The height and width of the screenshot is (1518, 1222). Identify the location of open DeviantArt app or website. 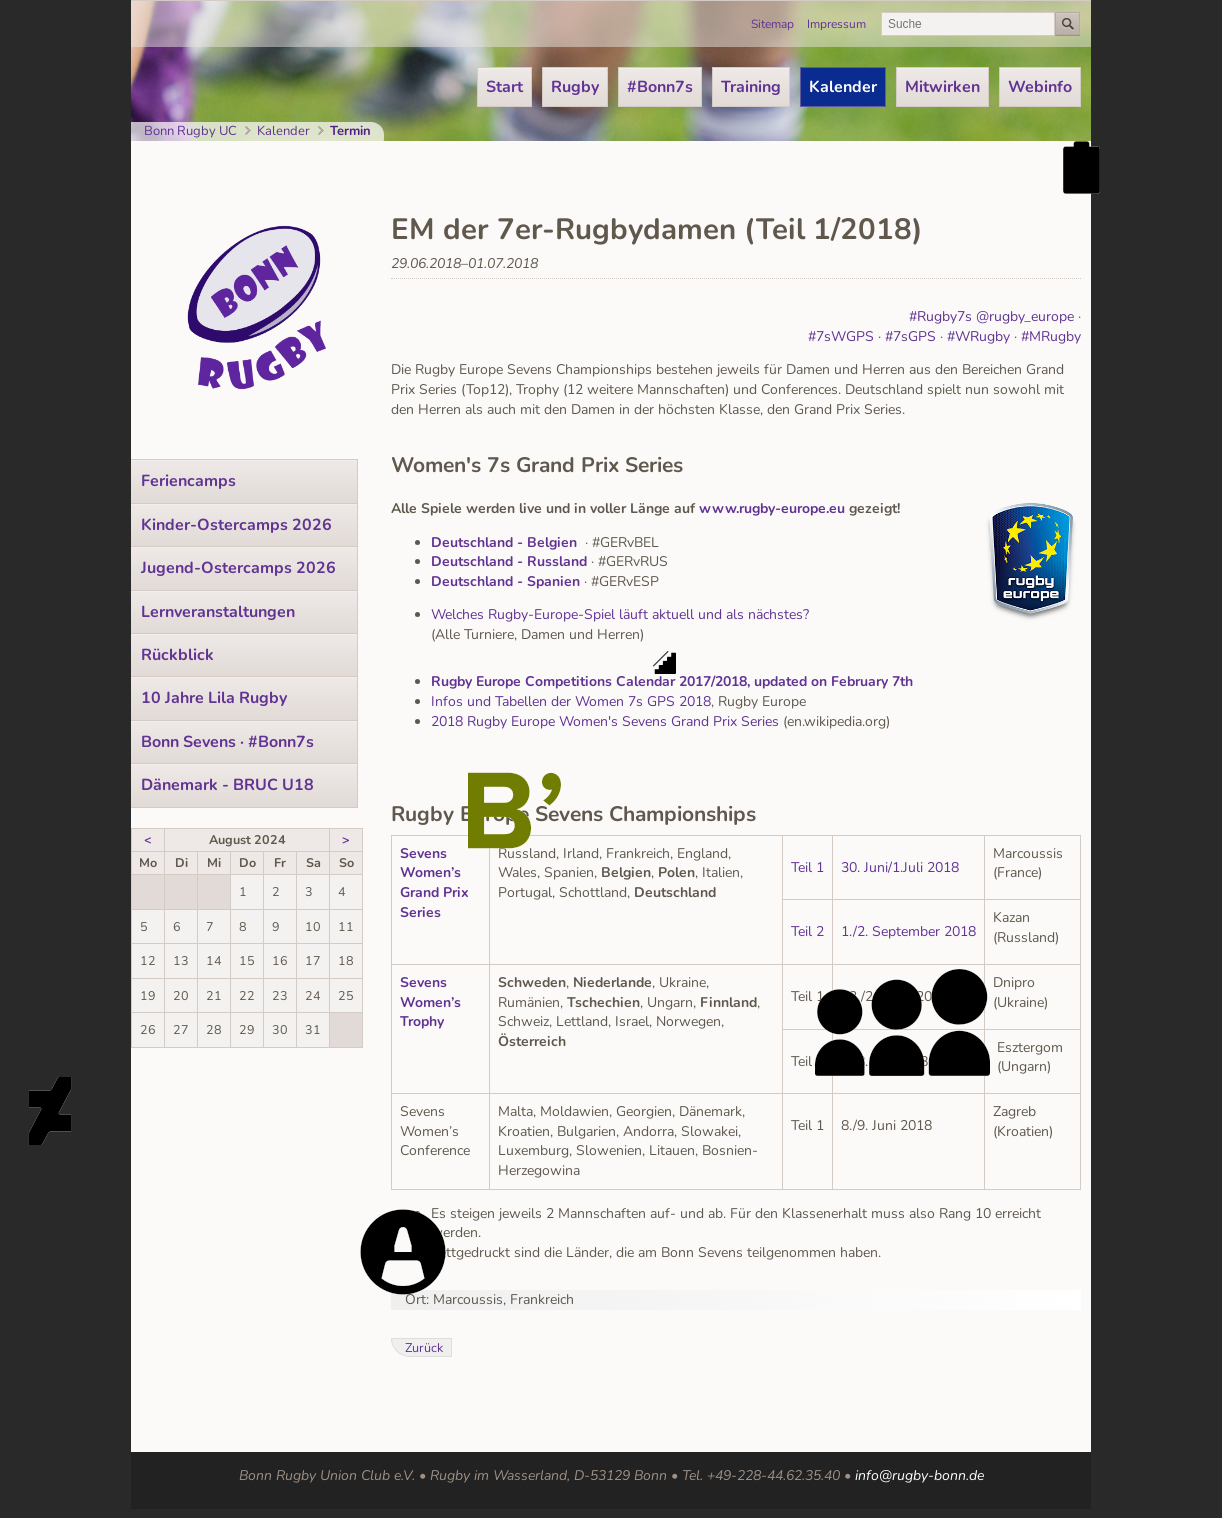
(50, 1111).